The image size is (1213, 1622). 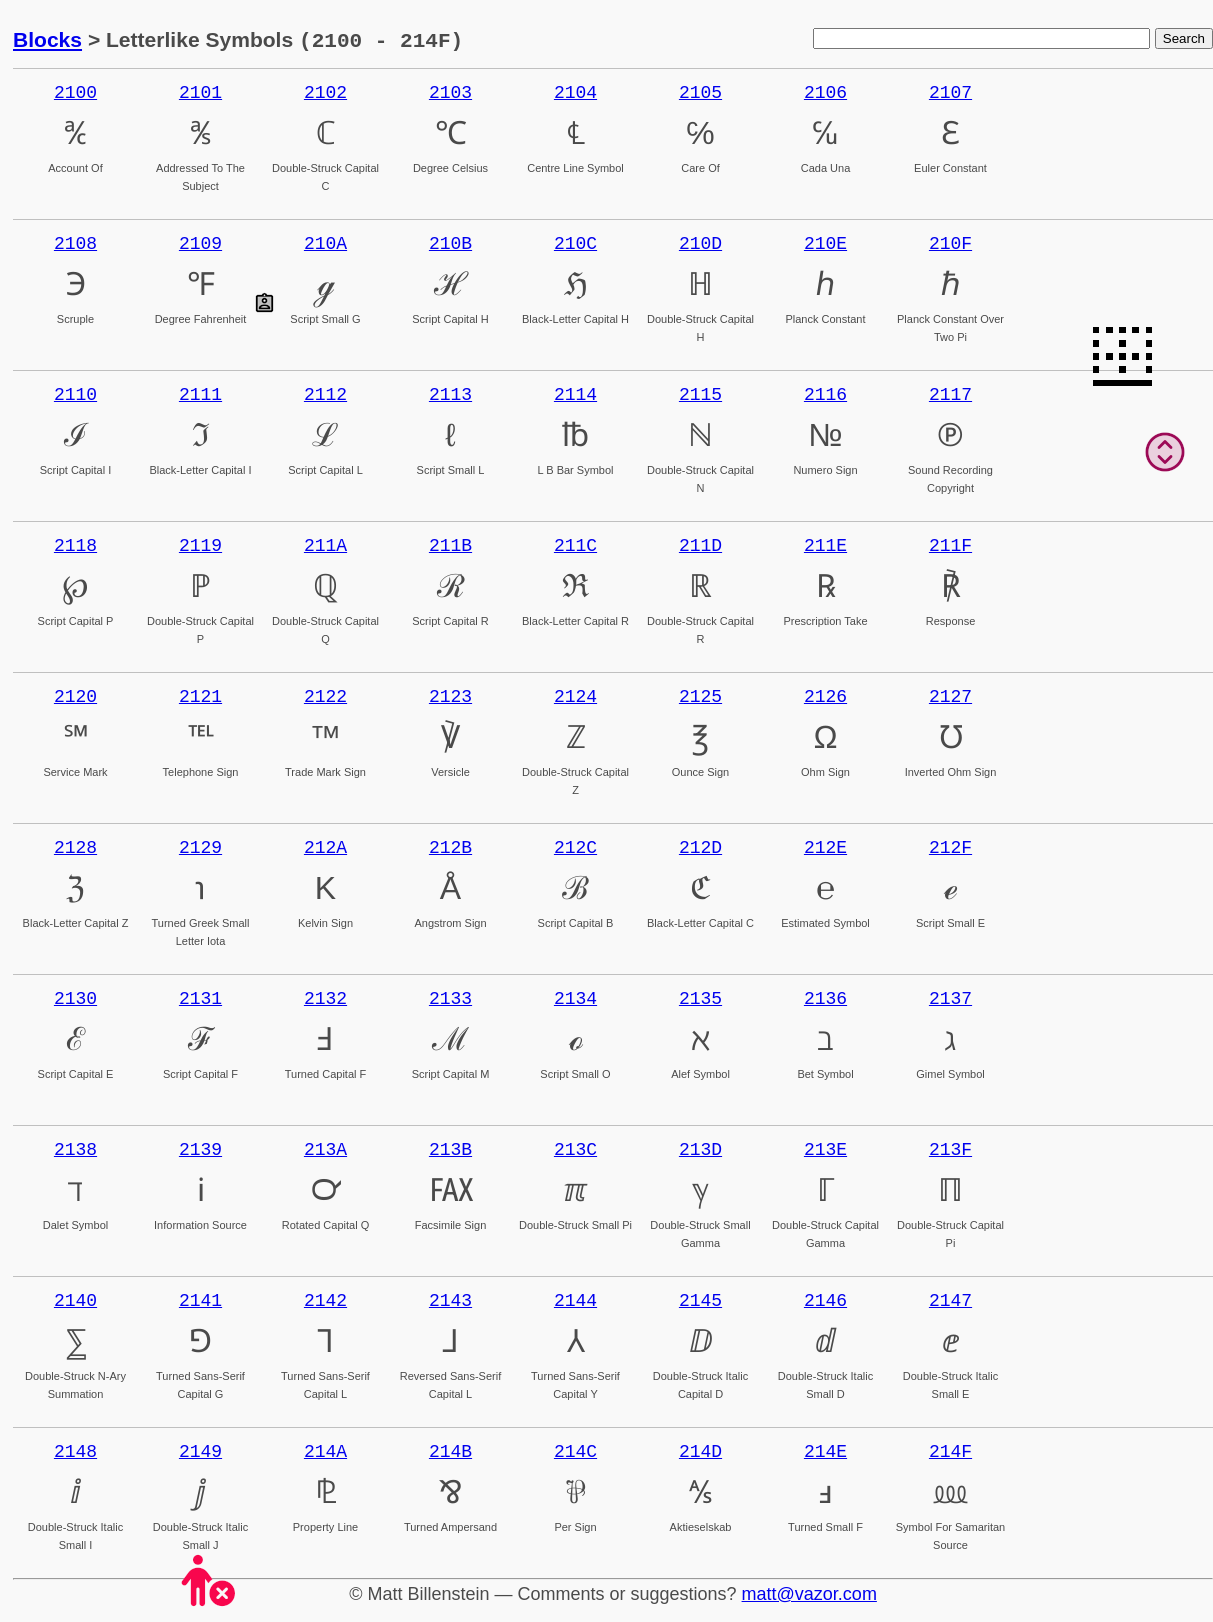 I want to click on apply border to bottom edge of cell or table, so click(x=1122, y=356).